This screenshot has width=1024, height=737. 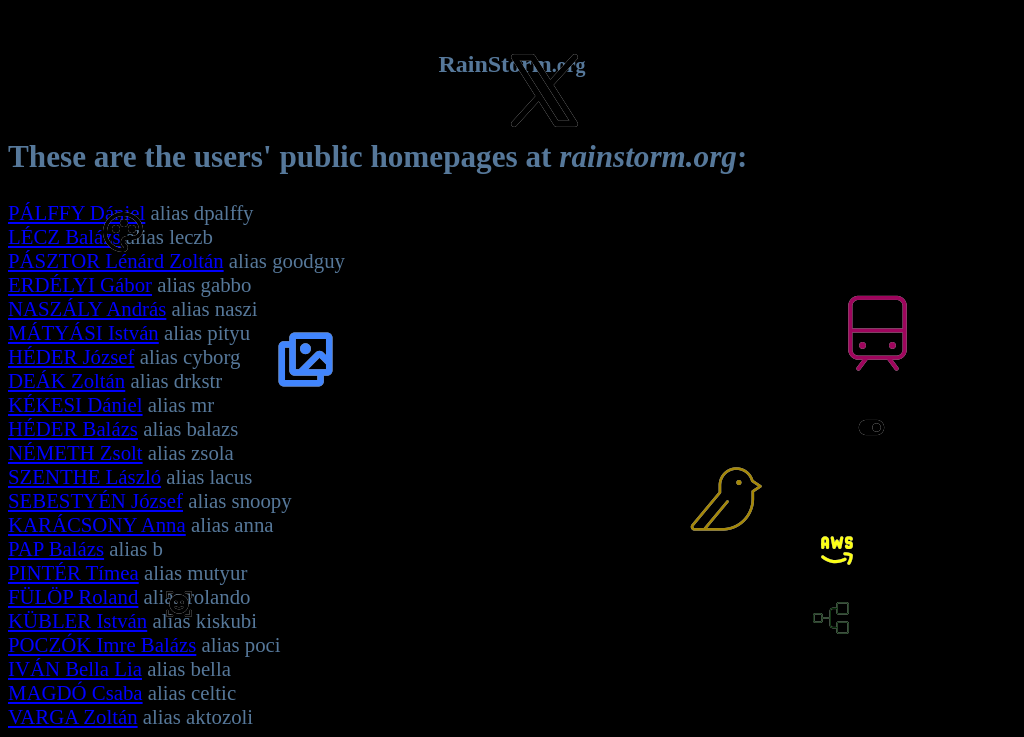 I want to click on toggle switch in the on position, so click(x=871, y=427).